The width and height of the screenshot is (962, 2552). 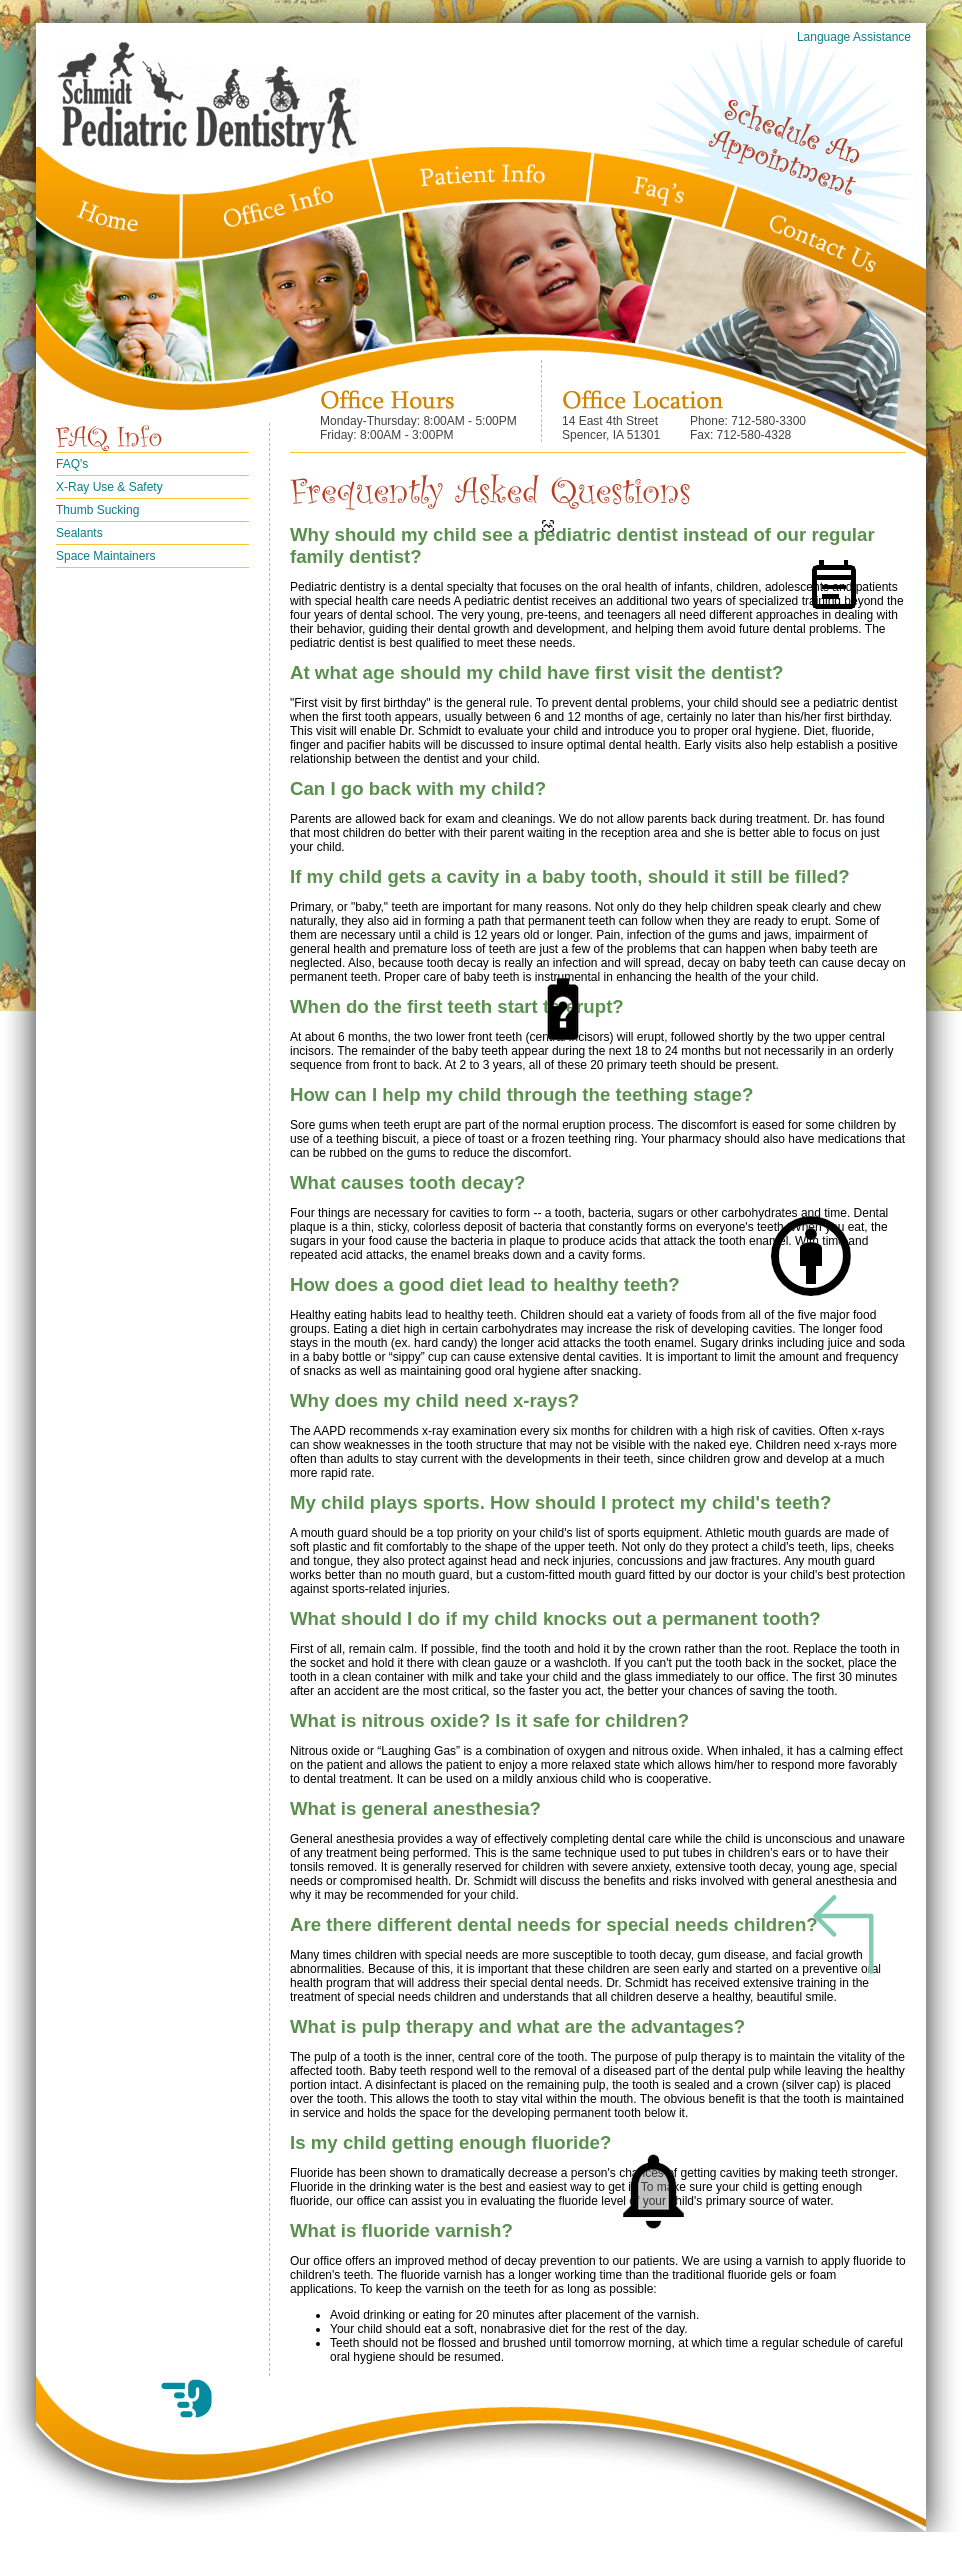 I want to click on undo last action, so click(x=846, y=1934).